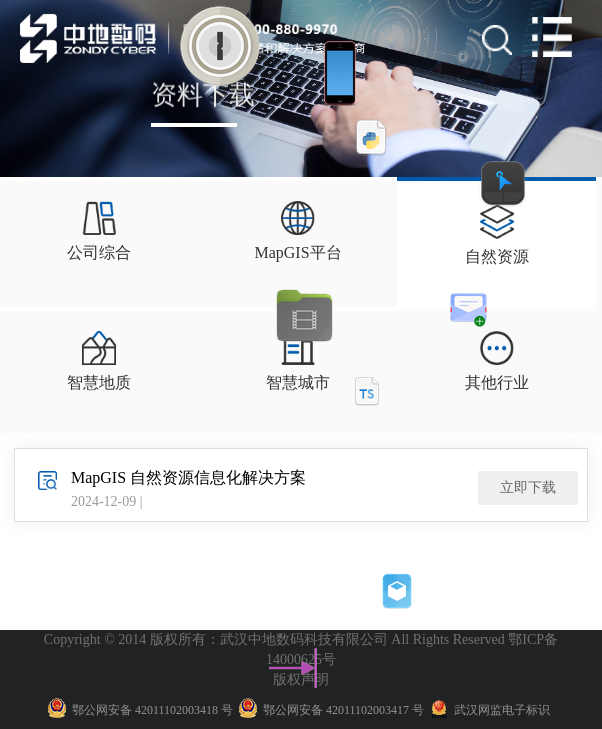 The height and width of the screenshot is (729, 602). Describe the element at coordinates (371, 137) in the screenshot. I see `a python script or source file` at that location.